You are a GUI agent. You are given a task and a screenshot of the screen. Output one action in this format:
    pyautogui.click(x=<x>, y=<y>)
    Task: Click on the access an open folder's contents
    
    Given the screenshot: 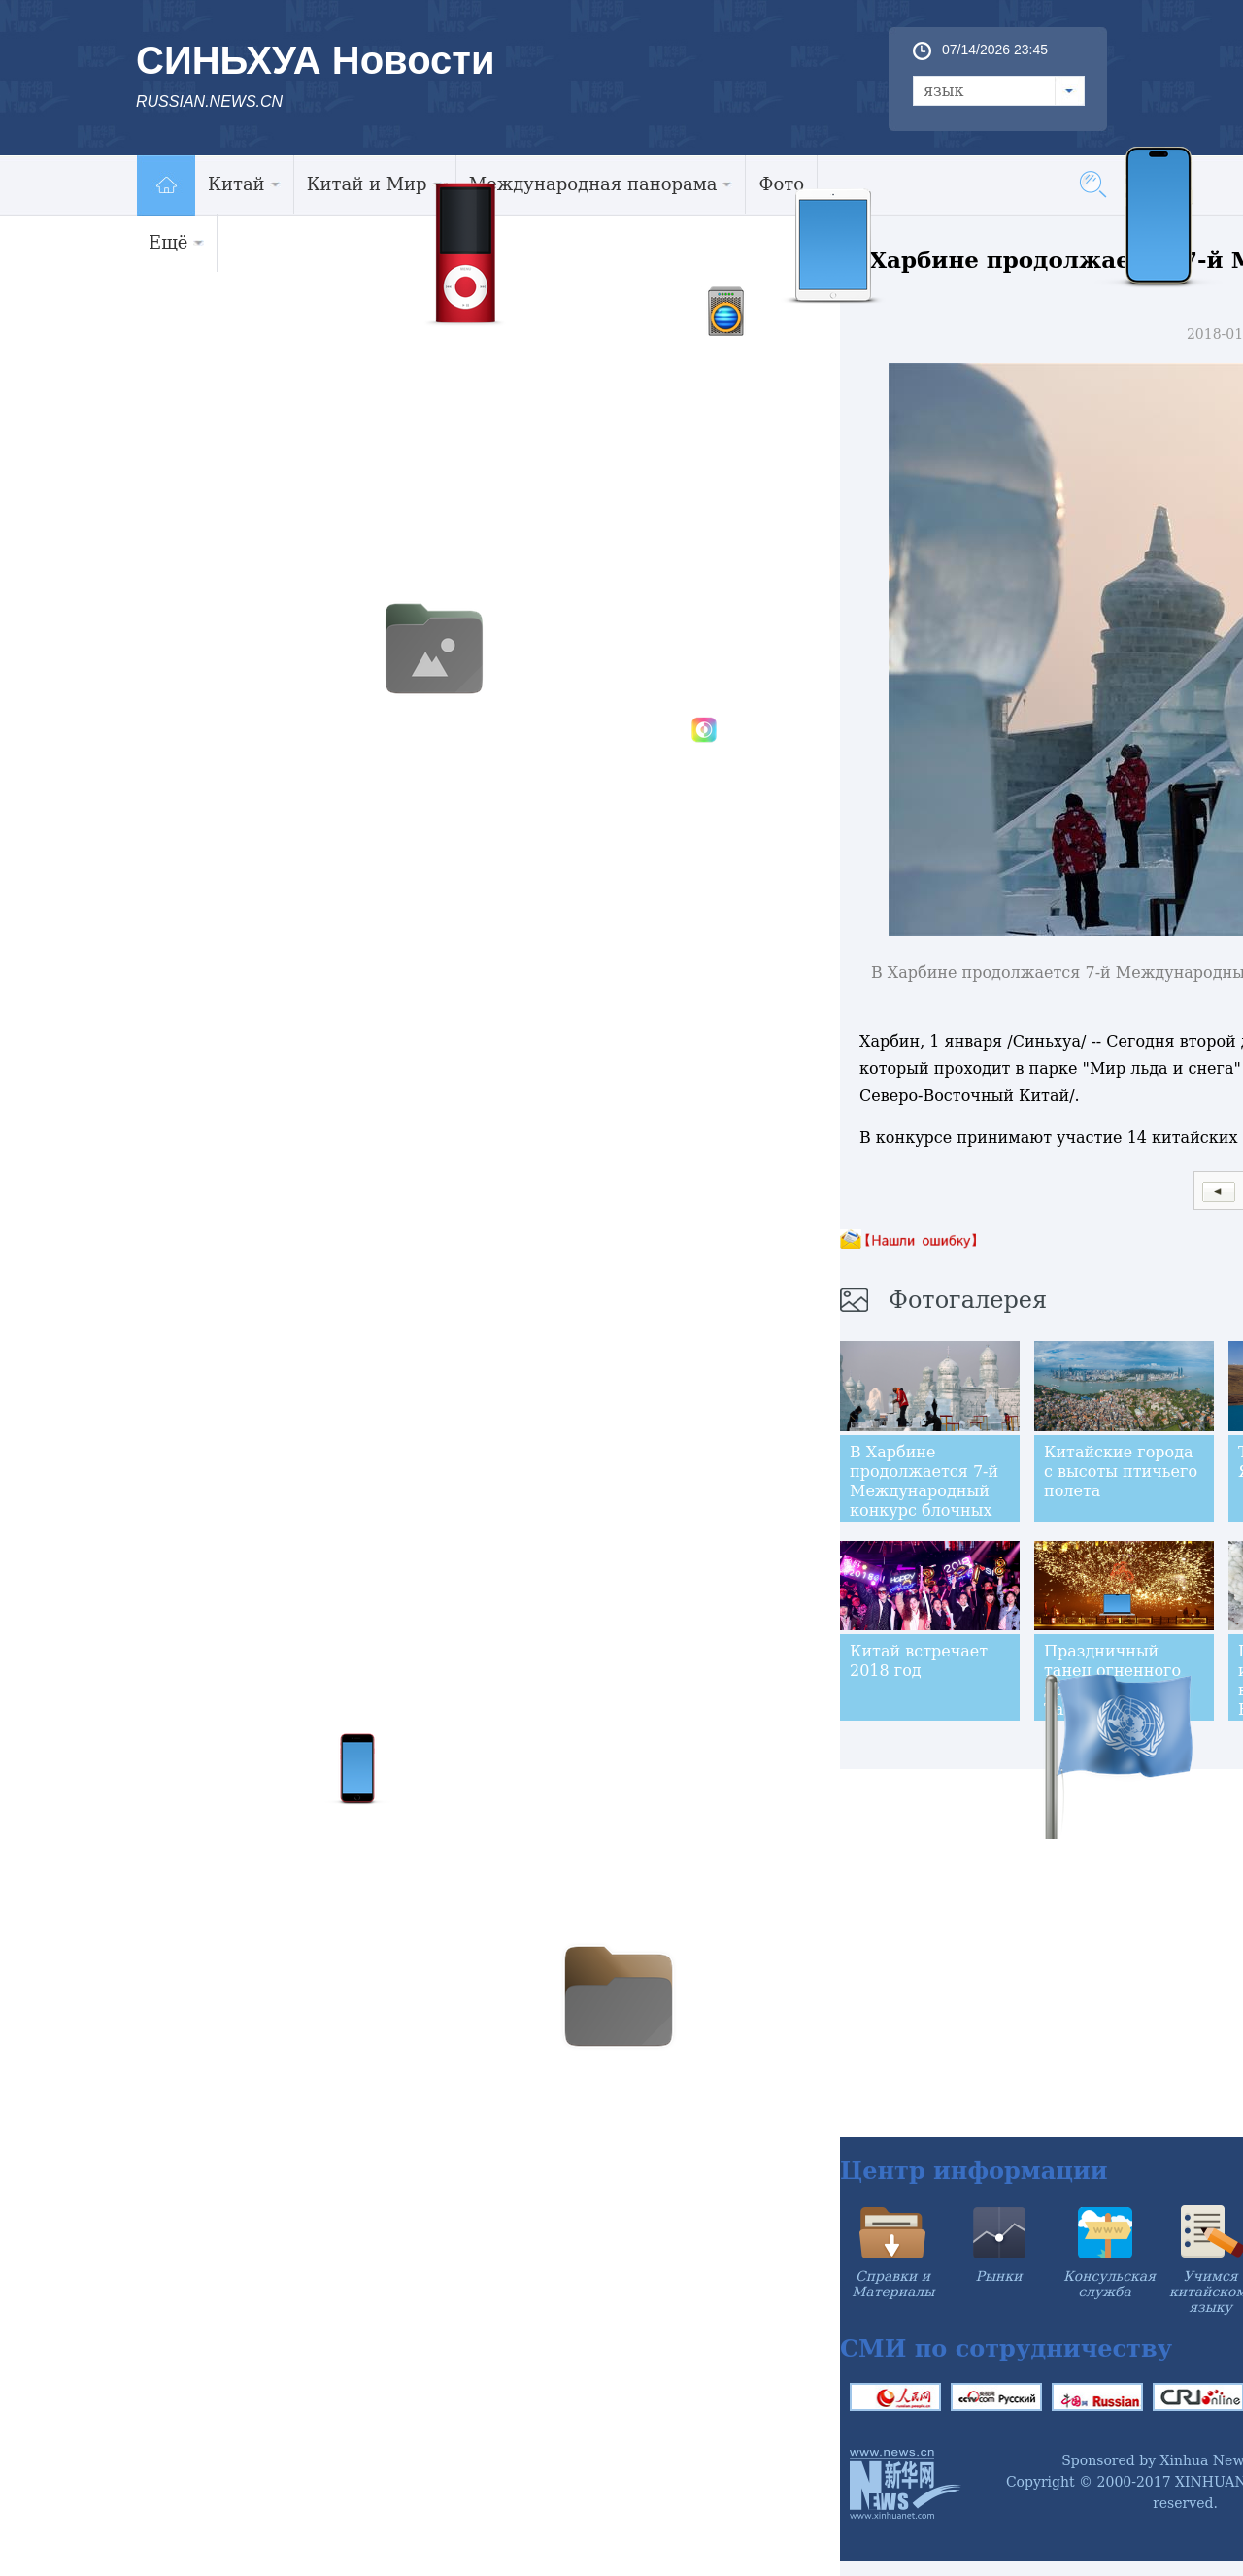 What is the action you would take?
    pyautogui.click(x=619, y=1996)
    